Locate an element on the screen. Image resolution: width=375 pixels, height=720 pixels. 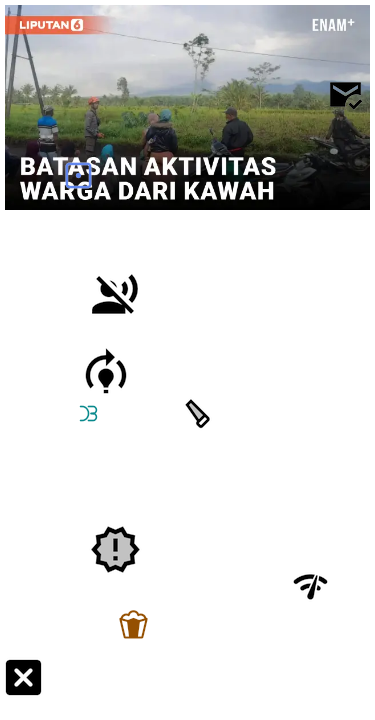
indicates a selected or active item is located at coordinates (78, 175).